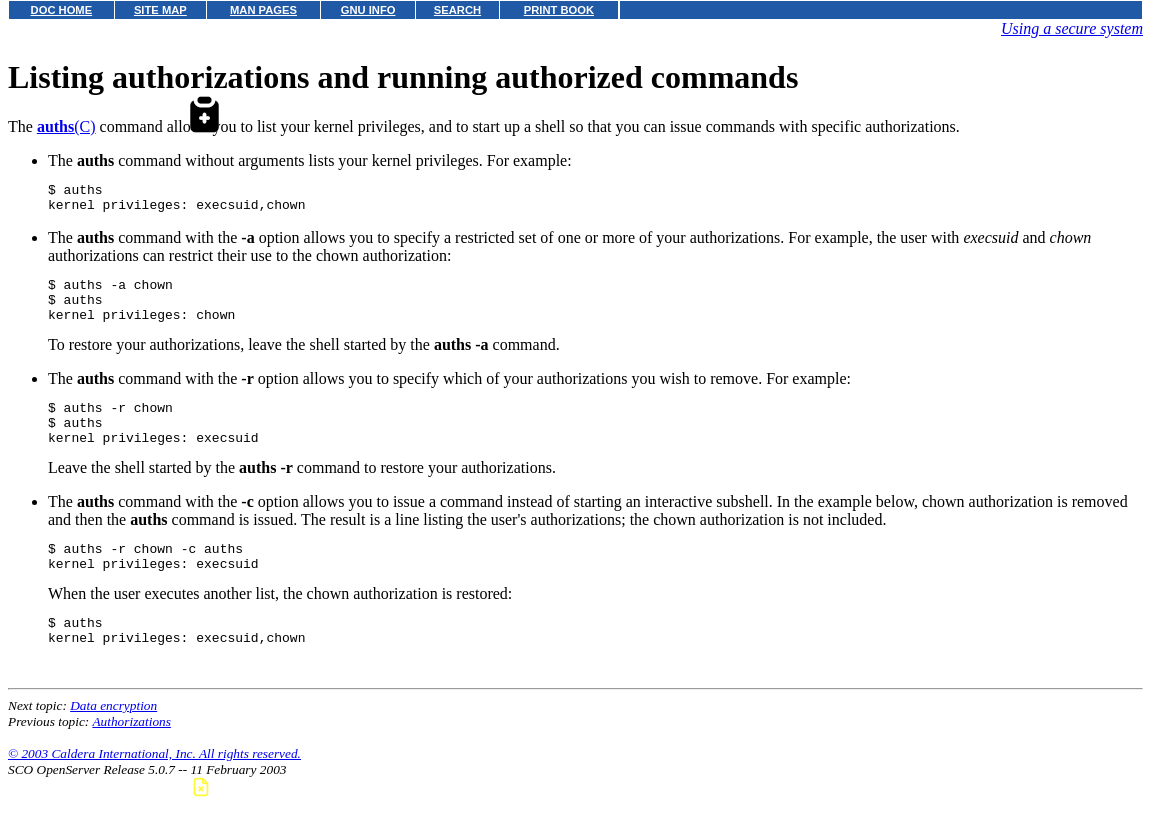  I want to click on add new item to clipboard, so click(204, 114).